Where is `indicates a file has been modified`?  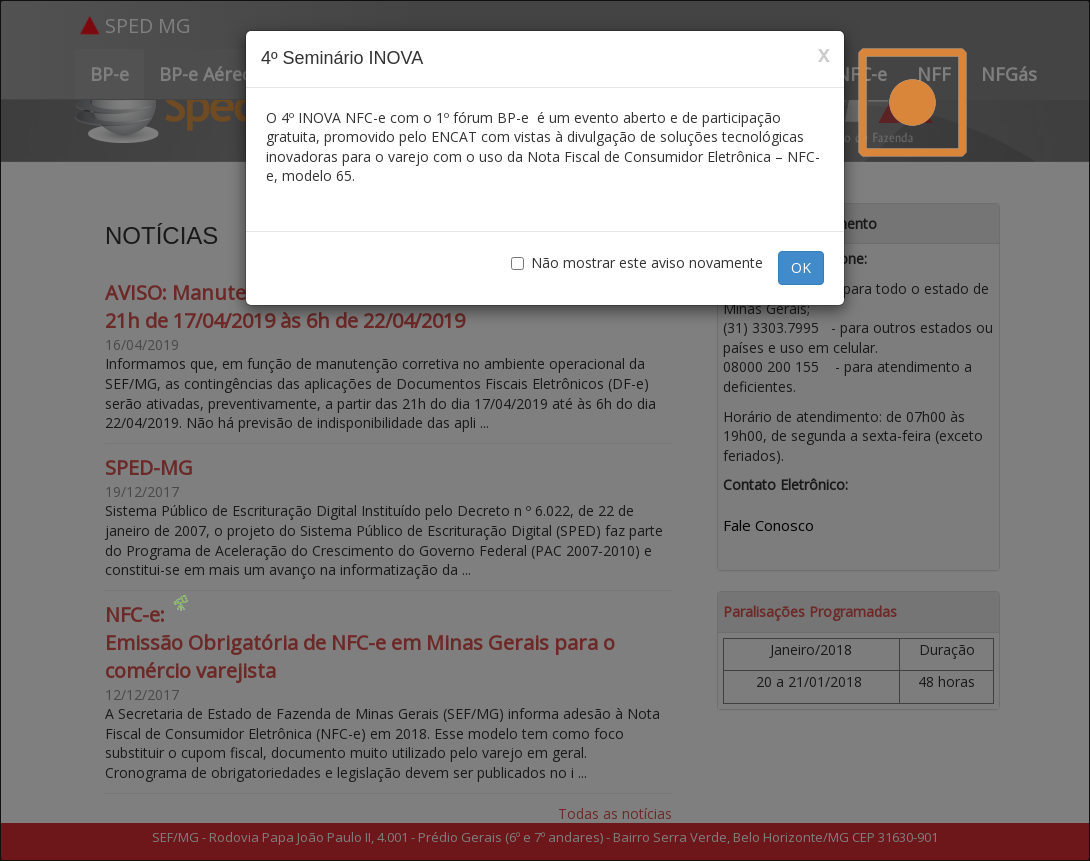 indicates a file has been modified is located at coordinates (912, 102).